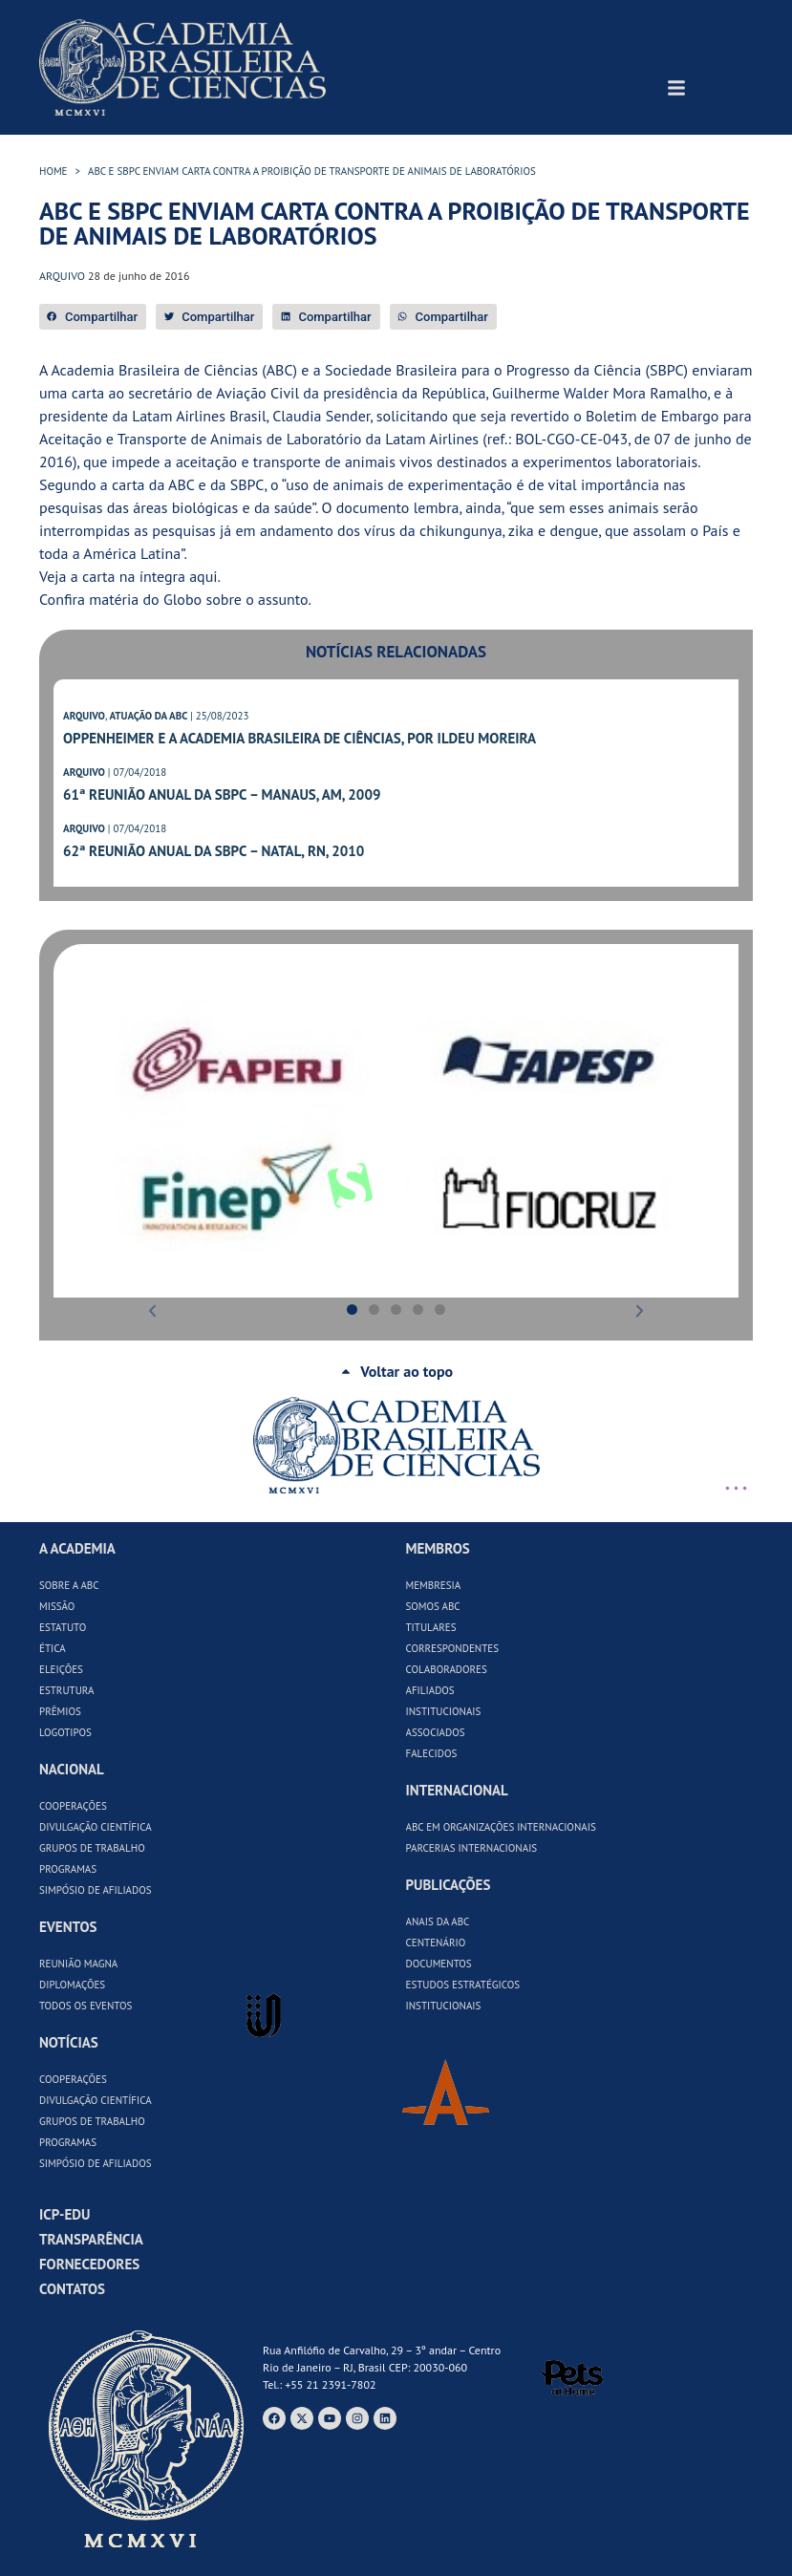 The image size is (792, 2576). Describe the element at coordinates (264, 2015) in the screenshot. I see `visit UserVoice customer feedback platform` at that location.